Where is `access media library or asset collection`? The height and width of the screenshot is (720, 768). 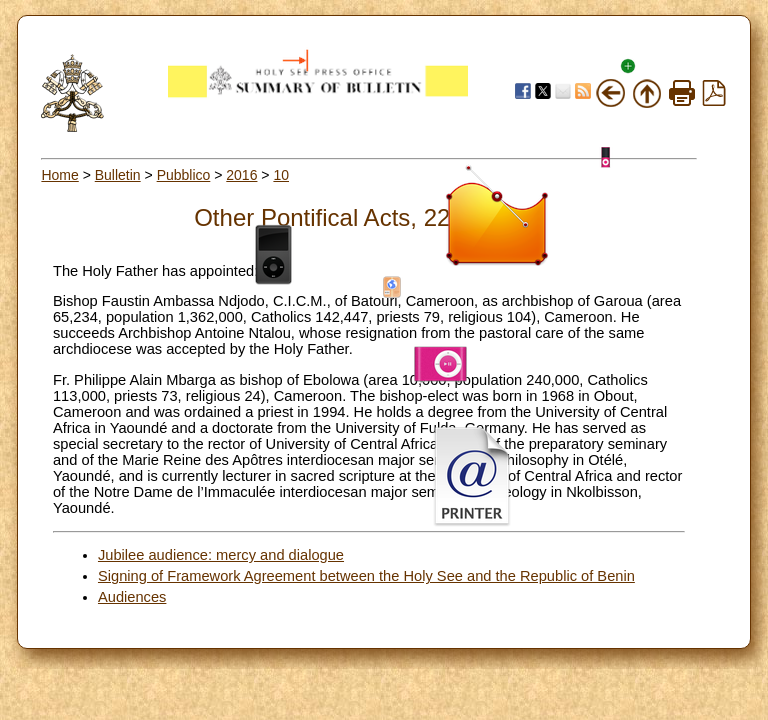
access media library or asset collection is located at coordinates (497, 215).